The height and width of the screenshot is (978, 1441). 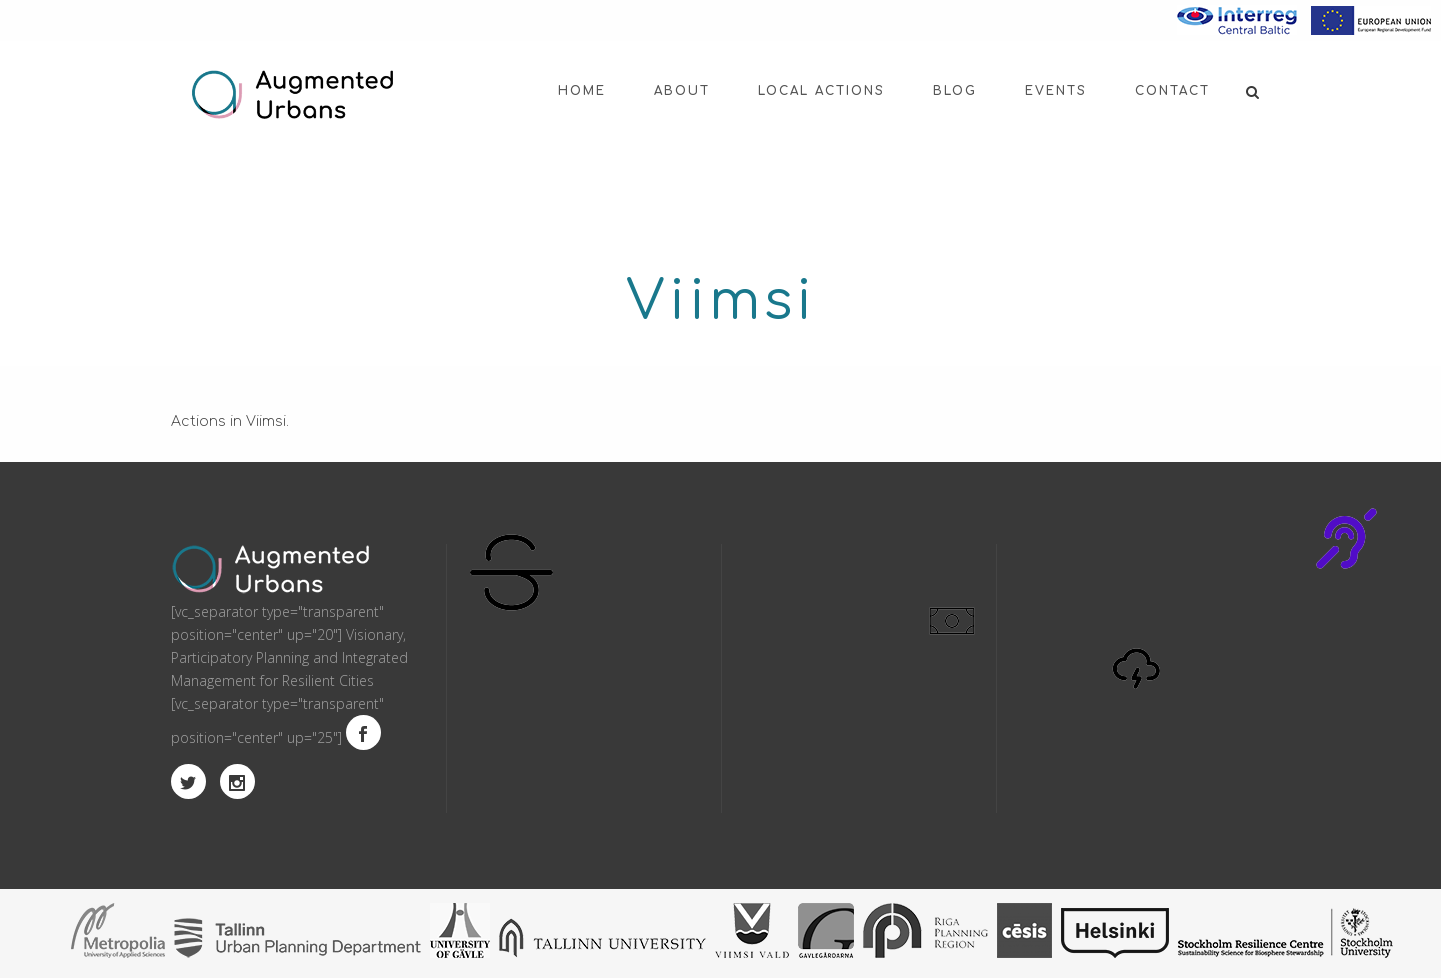 What do you see at coordinates (1135, 665) in the screenshot?
I see `indicates stormy weather conditions` at bounding box center [1135, 665].